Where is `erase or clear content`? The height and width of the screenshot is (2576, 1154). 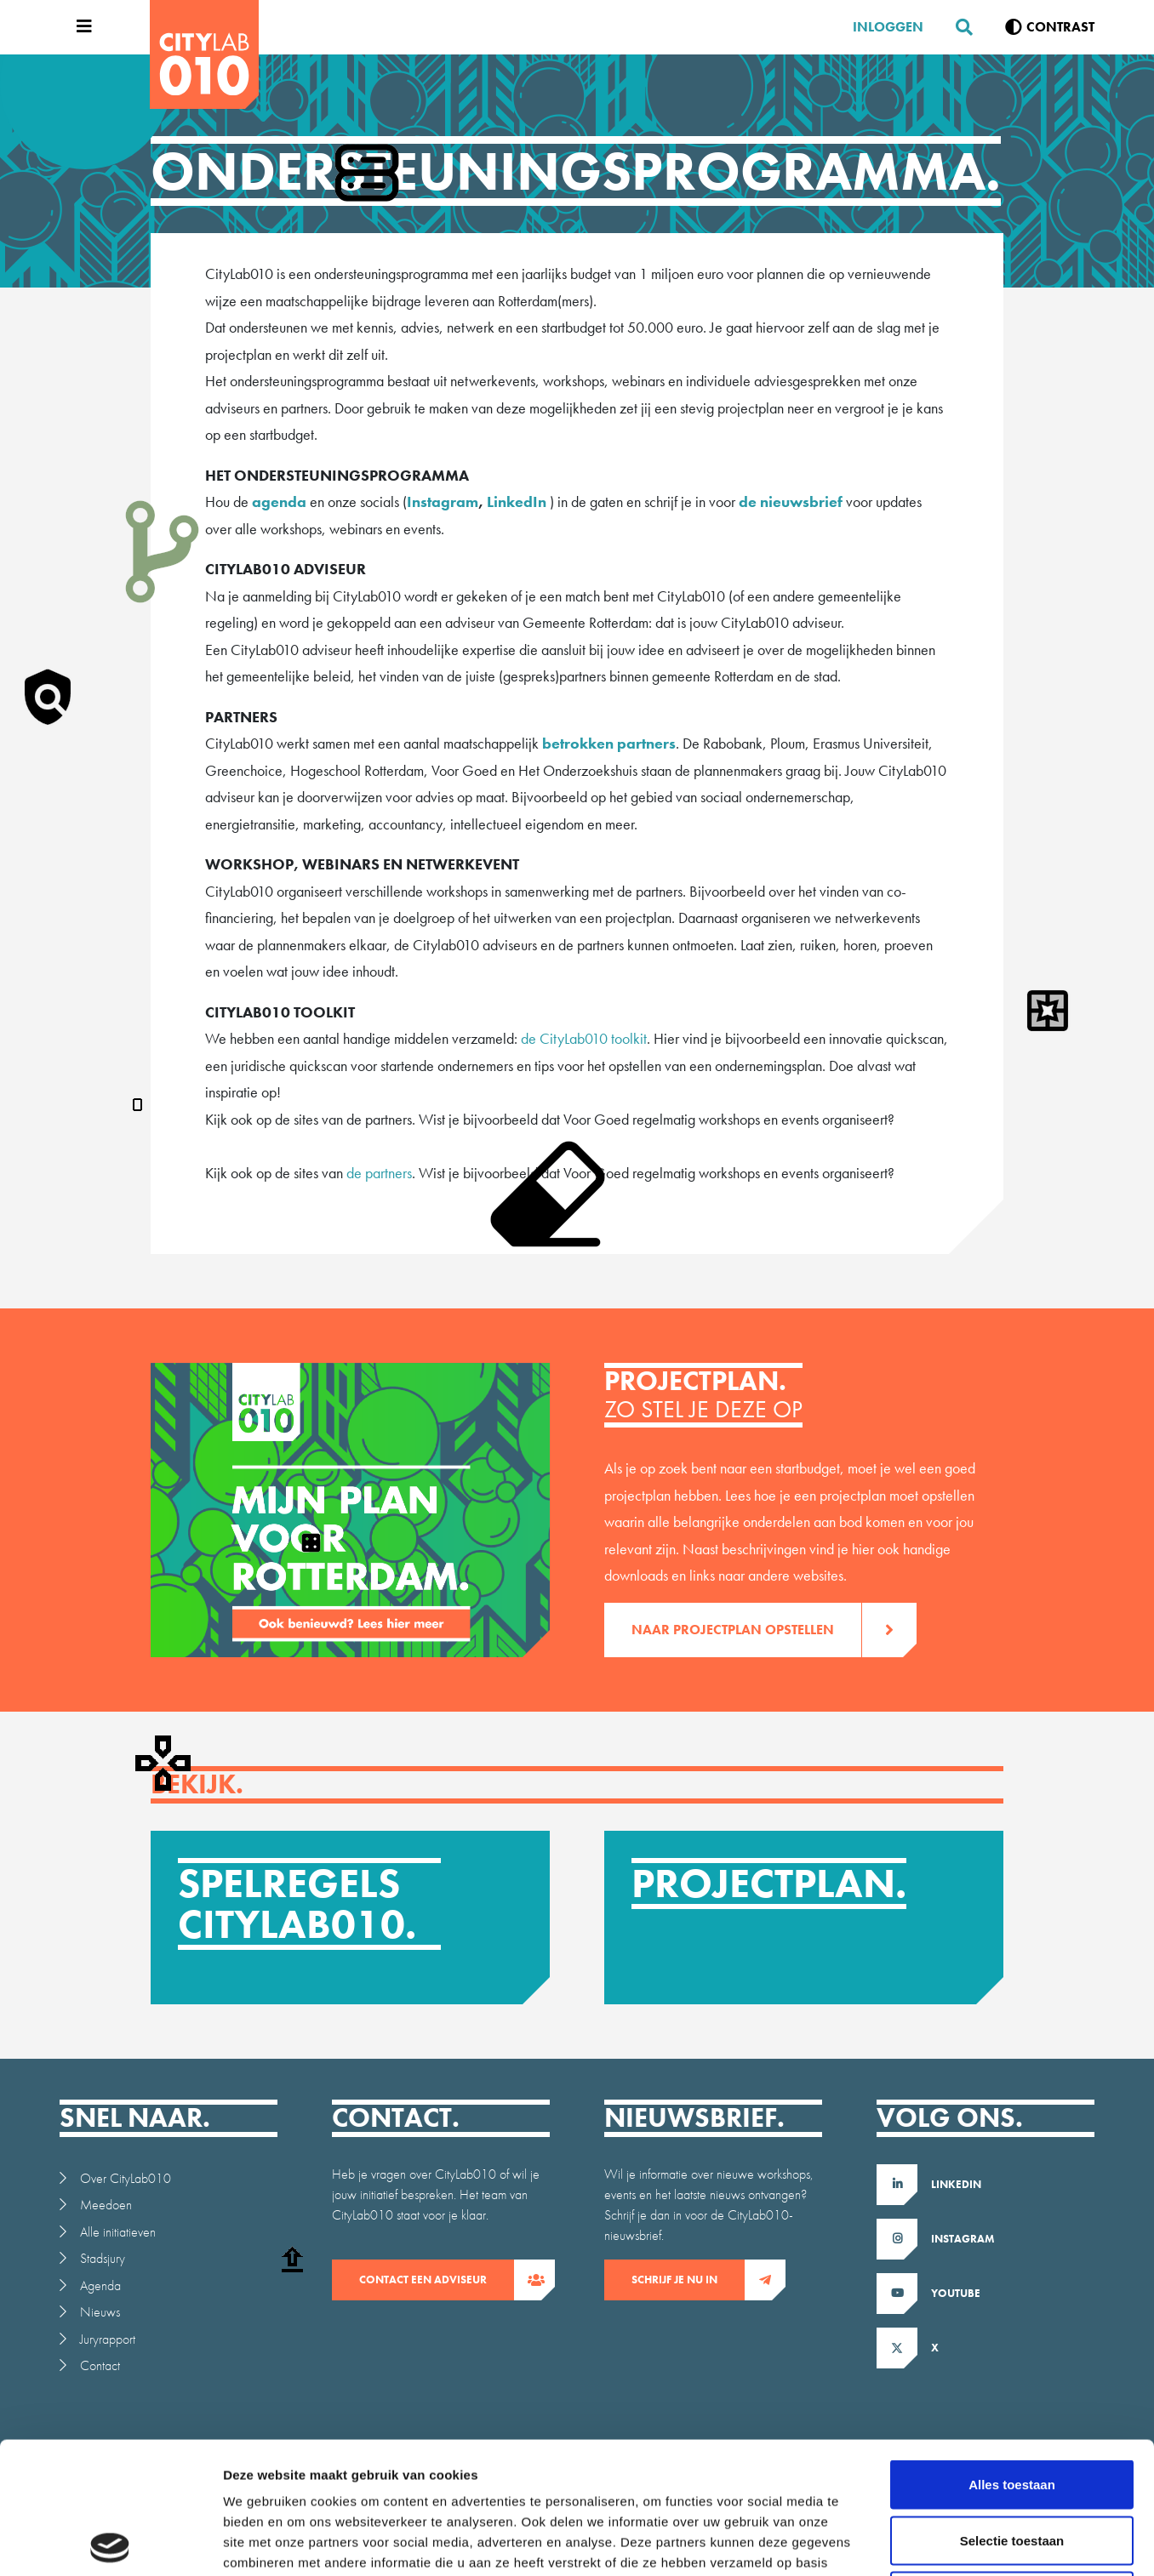 erase or clear content is located at coordinates (547, 1194).